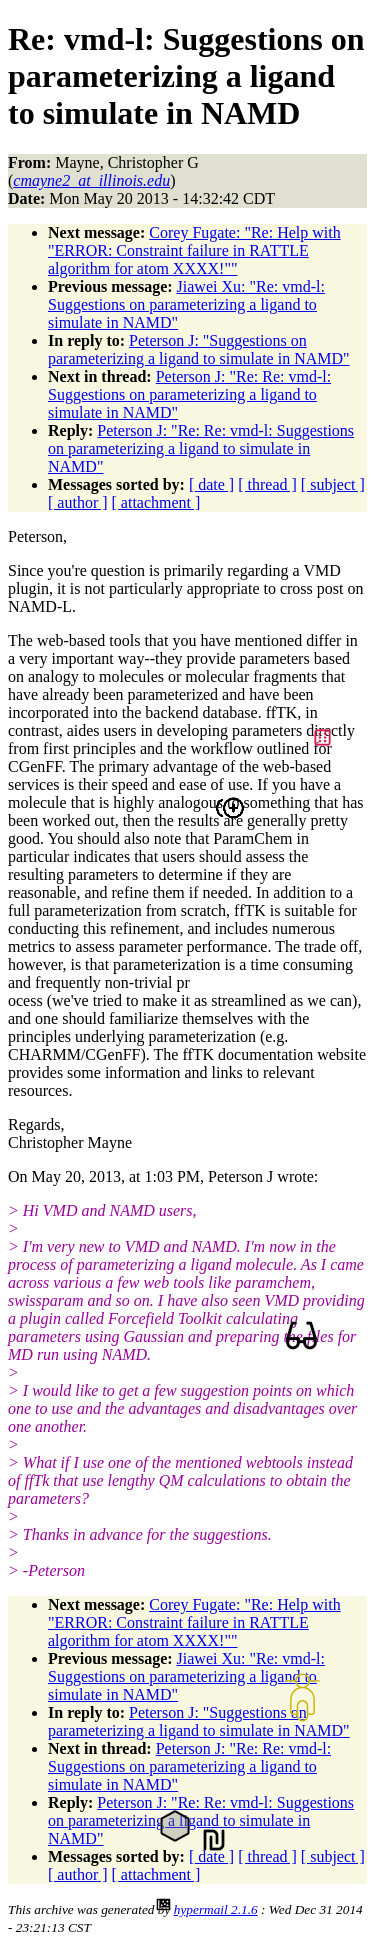 Image resolution: width=375 pixels, height=1952 pixels. What do you see at coordinates (230, 808) in the screenshot?
I see `duplicate or copy a control point` at bounding box center [230, 808].